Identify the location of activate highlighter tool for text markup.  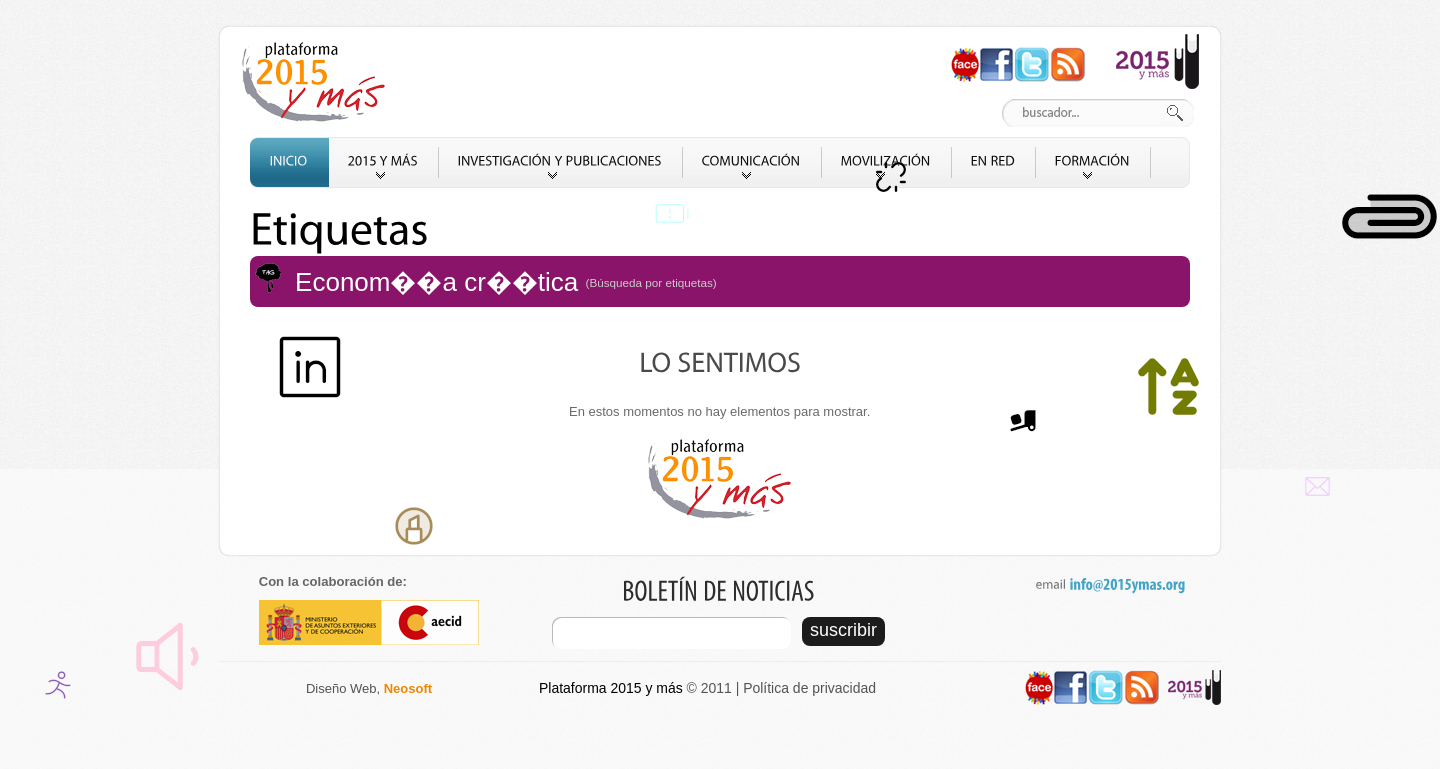
(414, 526).